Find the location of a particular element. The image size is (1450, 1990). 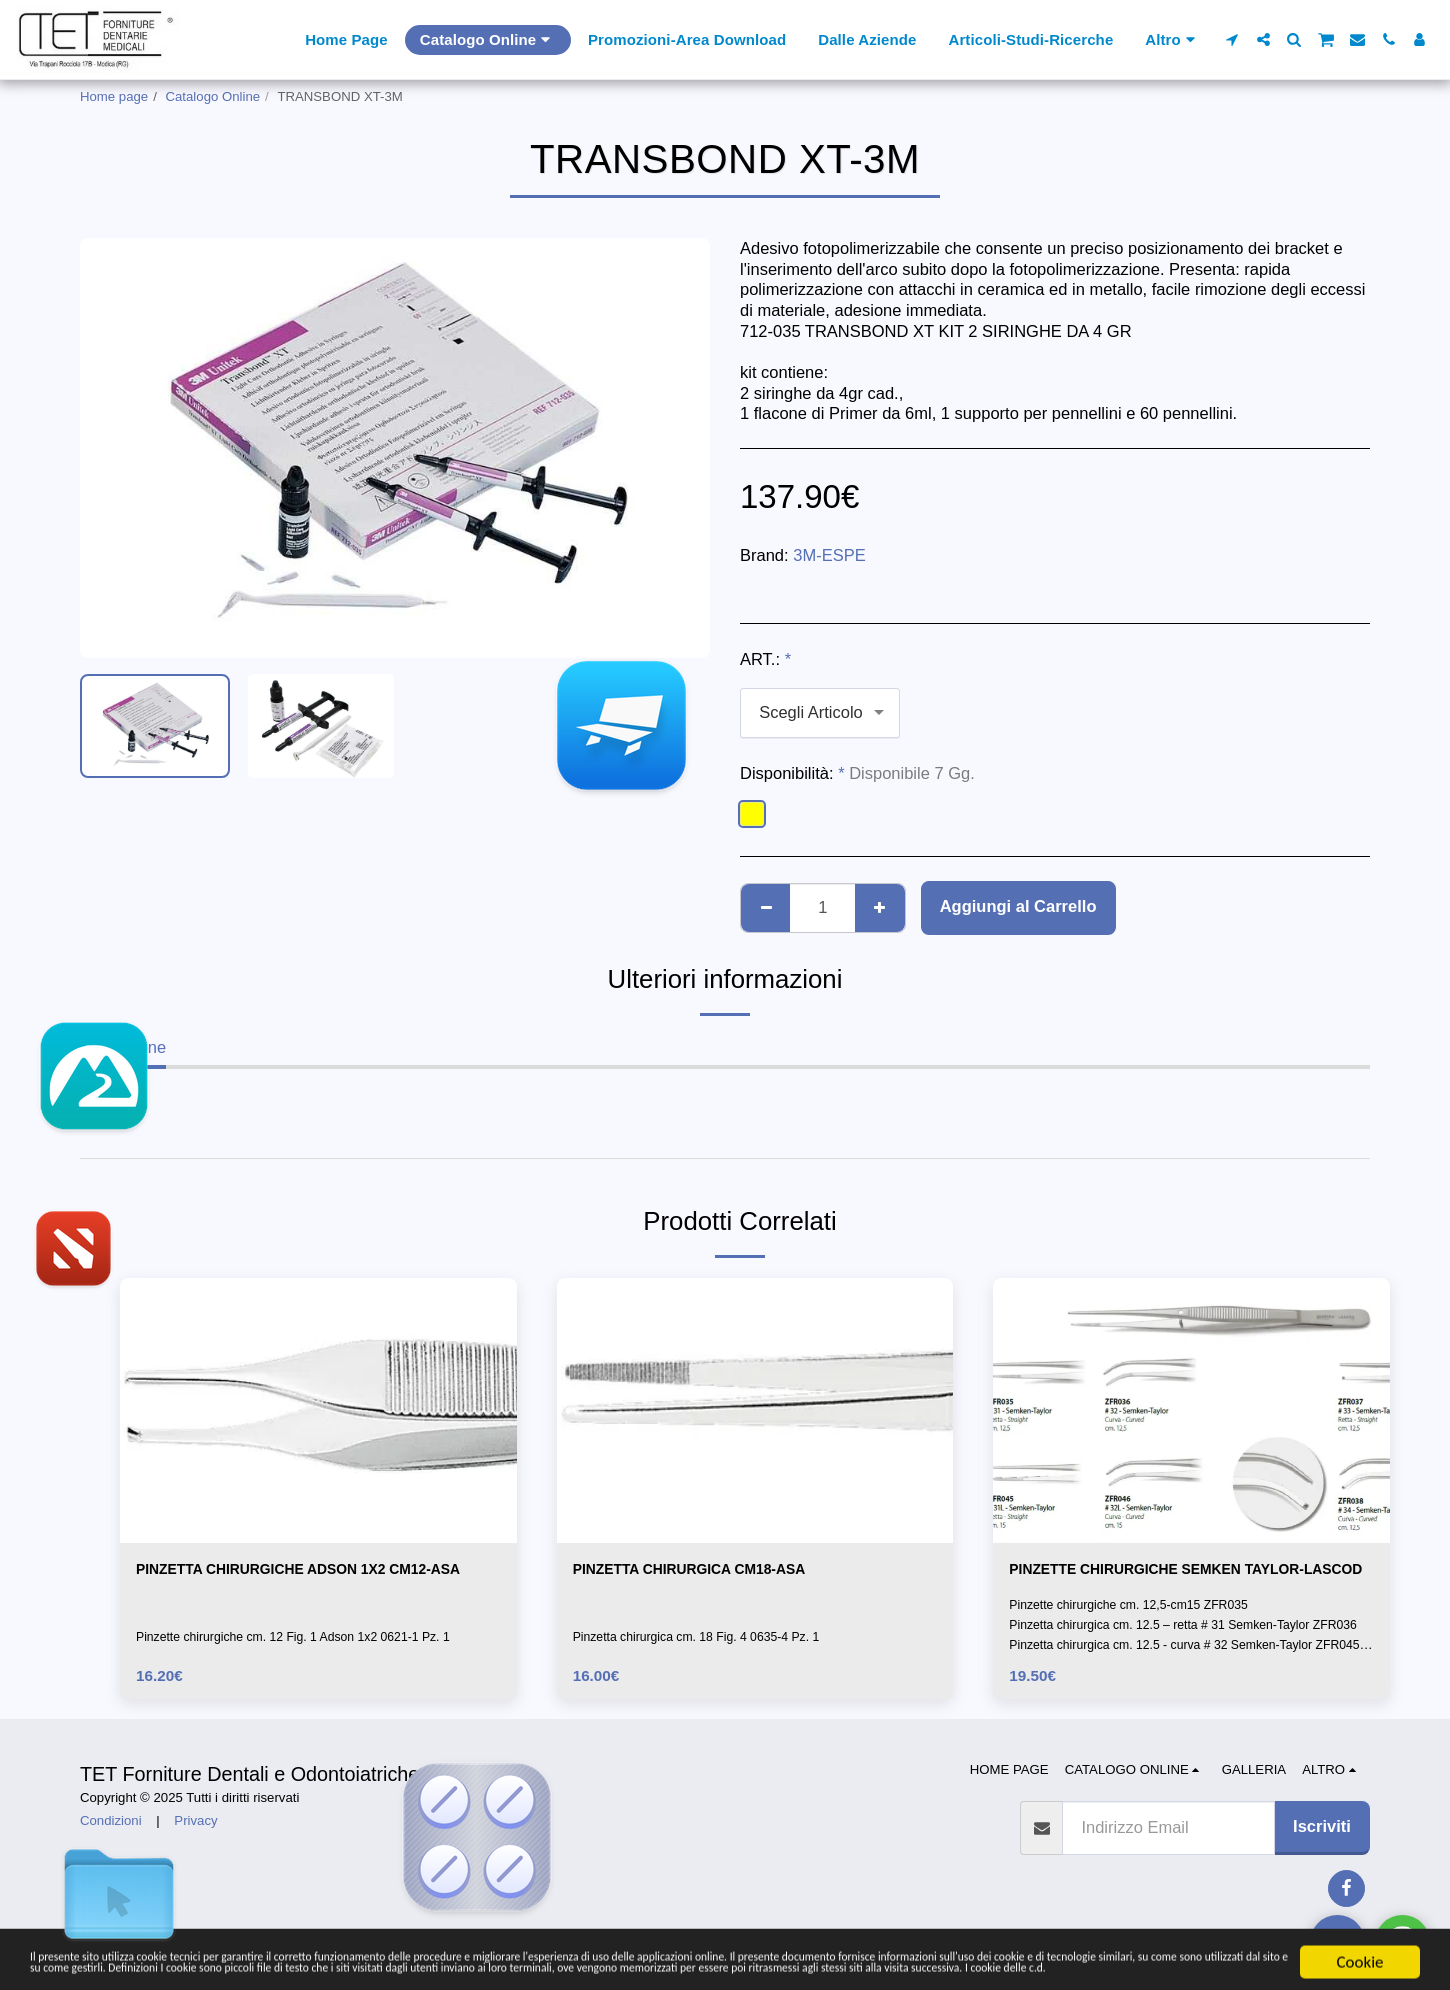

open blockbench 3d modeling application is located at coordinates (621, 725).